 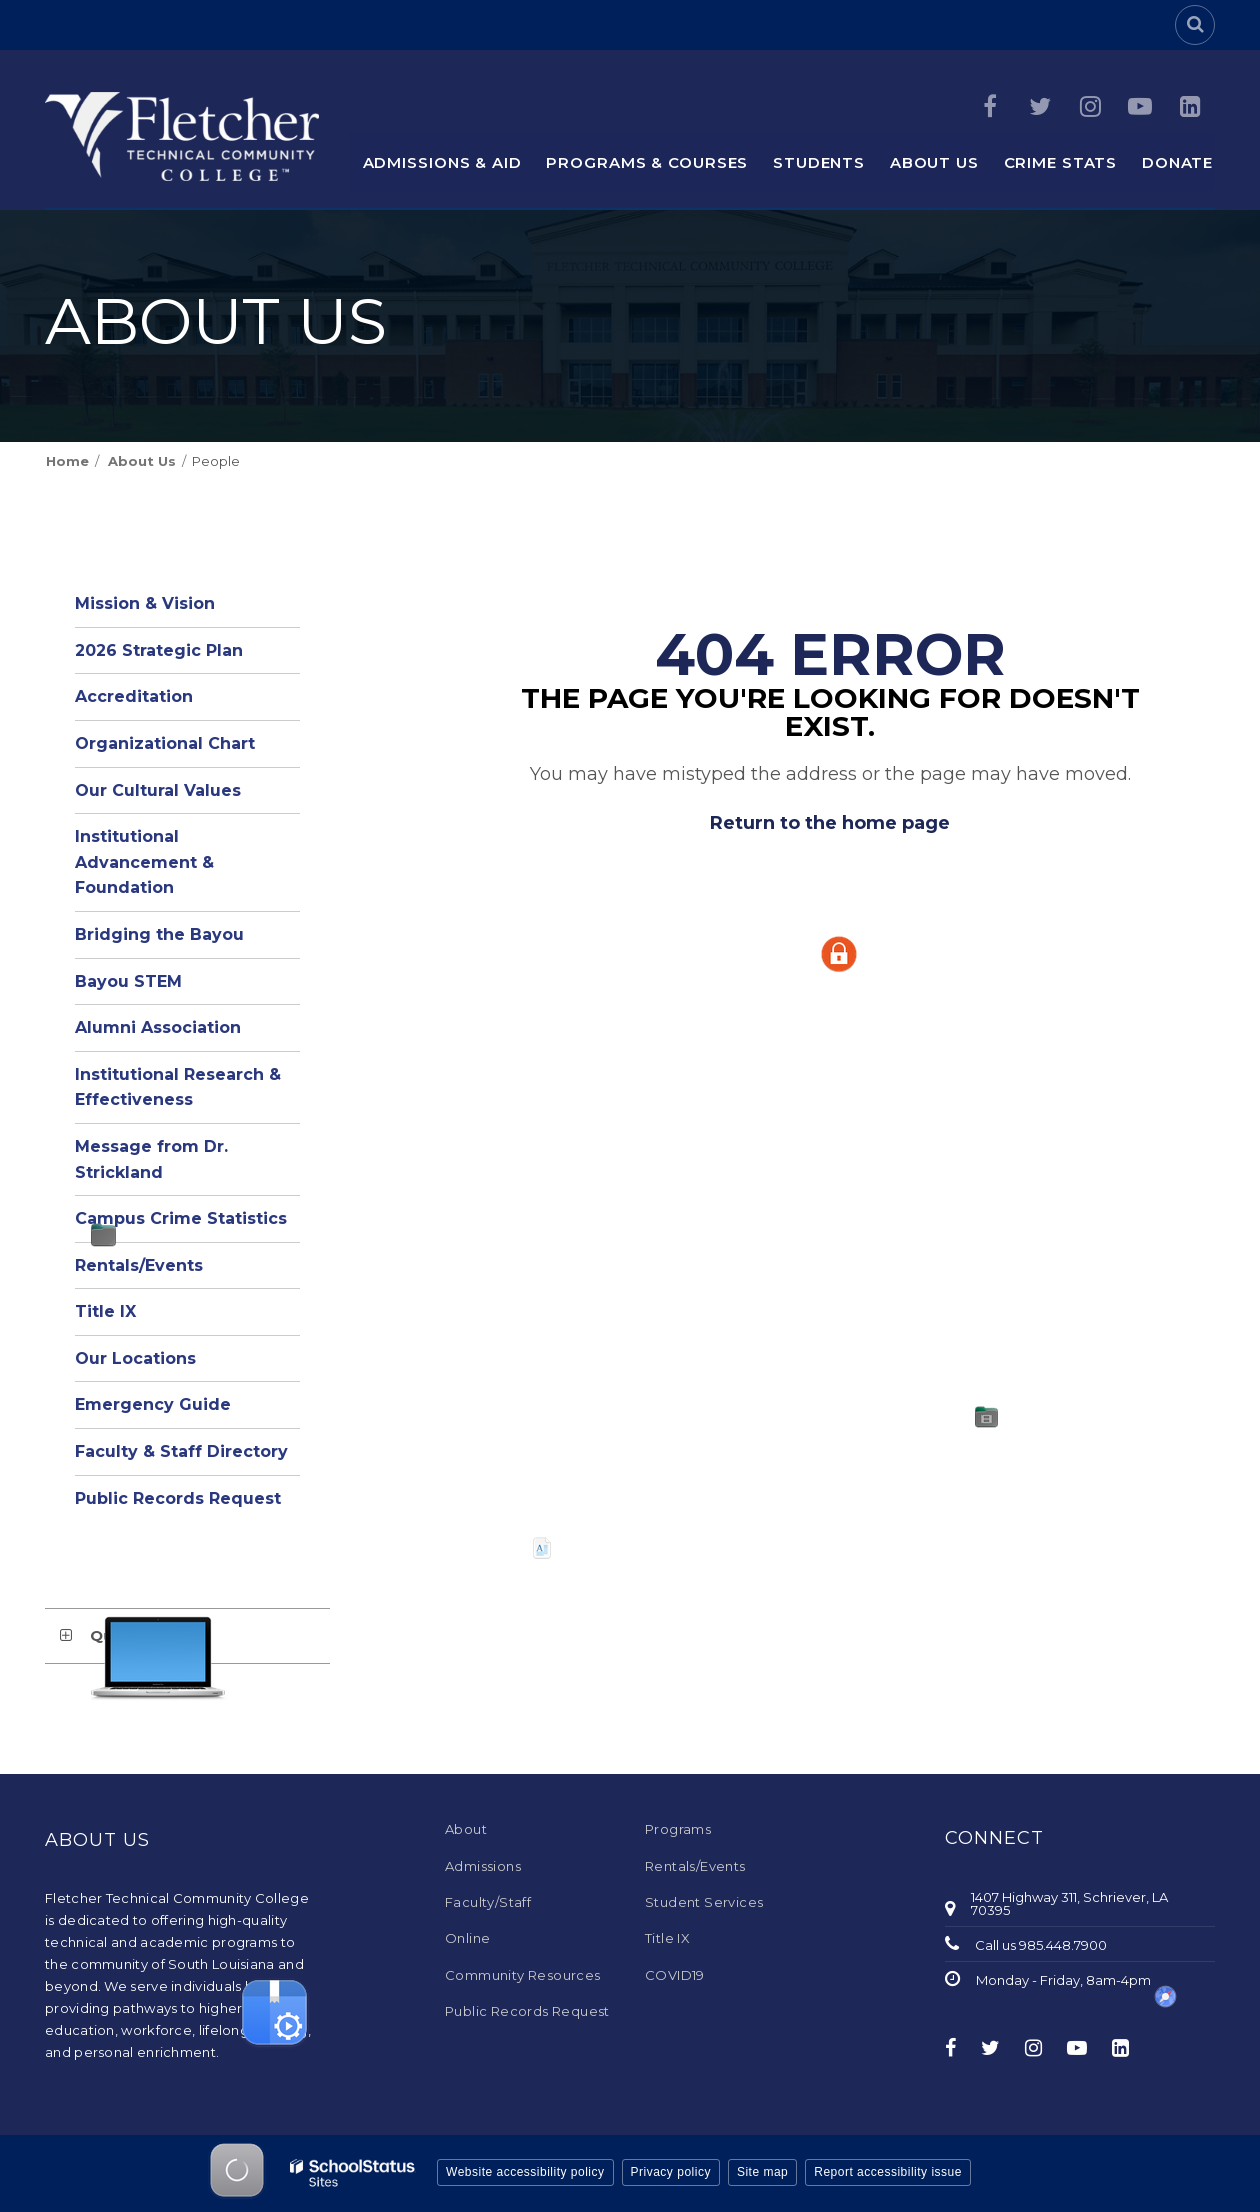 What do you see at coordinates (103, 1234) in the screenshot?
I see `open folder to view contents` at bounding box center [103, 1234].